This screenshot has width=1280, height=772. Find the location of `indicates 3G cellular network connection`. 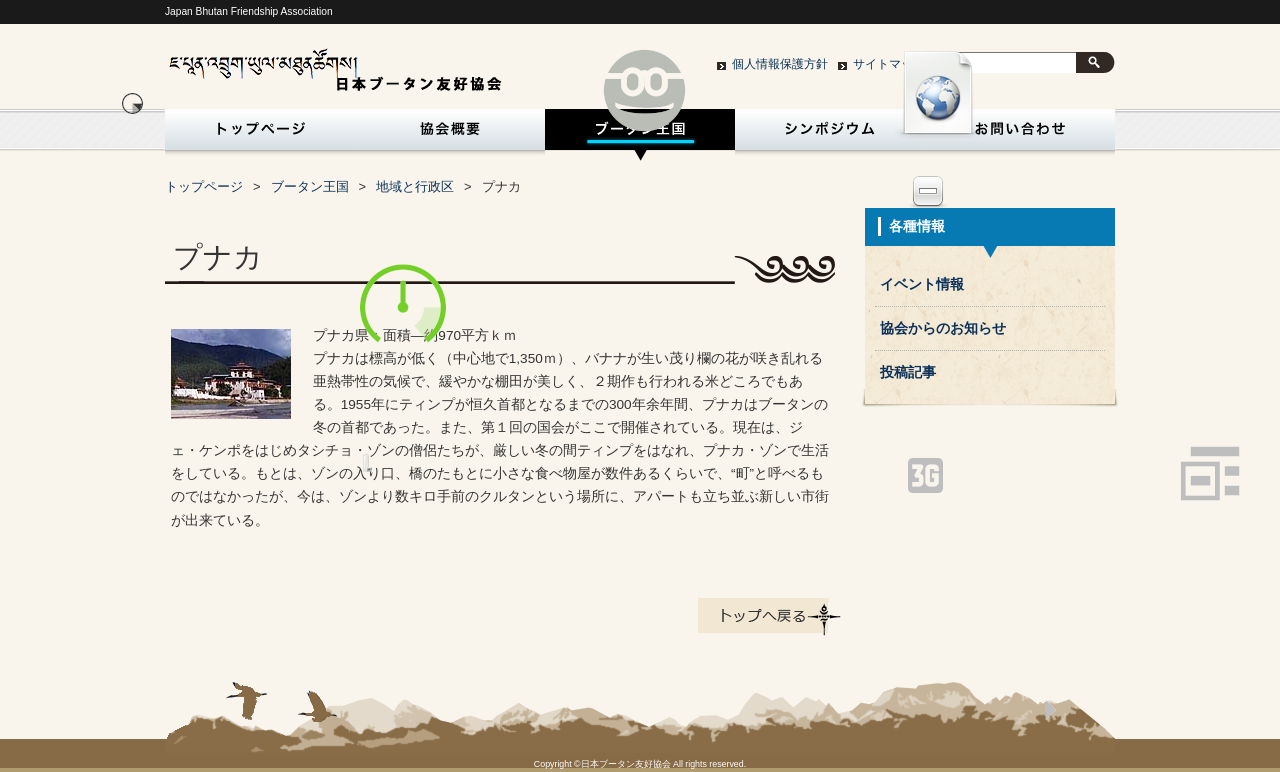

indicates 3G cellular network connection is located at coordinates (925, 475).